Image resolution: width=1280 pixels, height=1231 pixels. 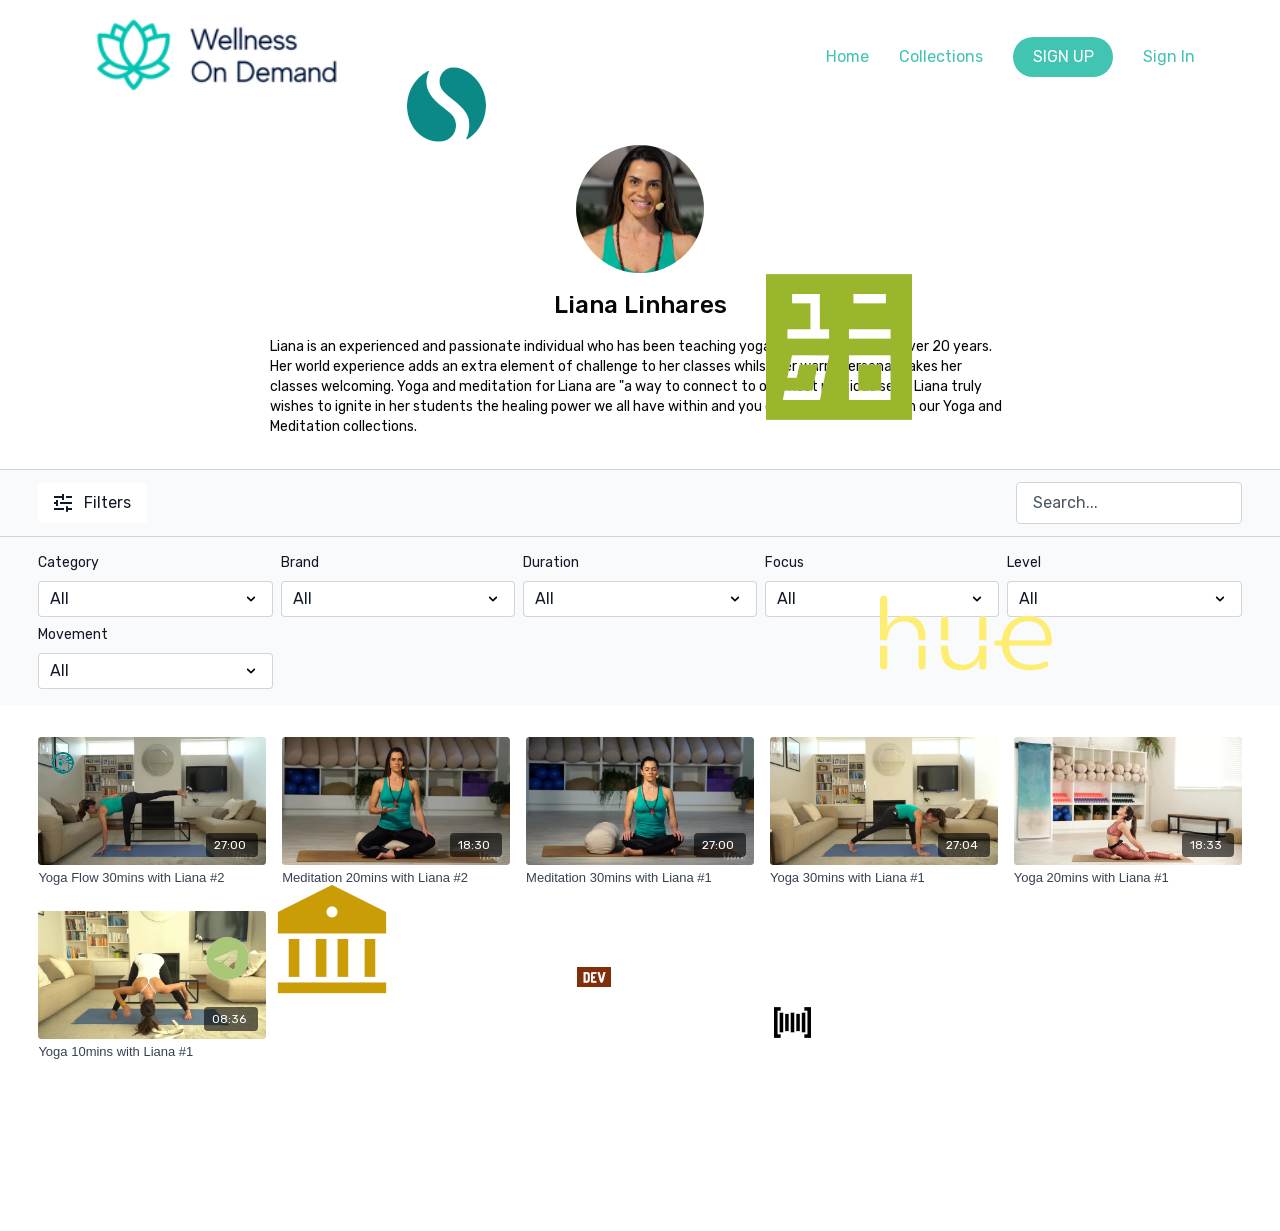 What do you see at coordinates (839, 347) in the screenshot?
I see `visit the UNIQLO Japan website or app` at bounding box center [839, 347].